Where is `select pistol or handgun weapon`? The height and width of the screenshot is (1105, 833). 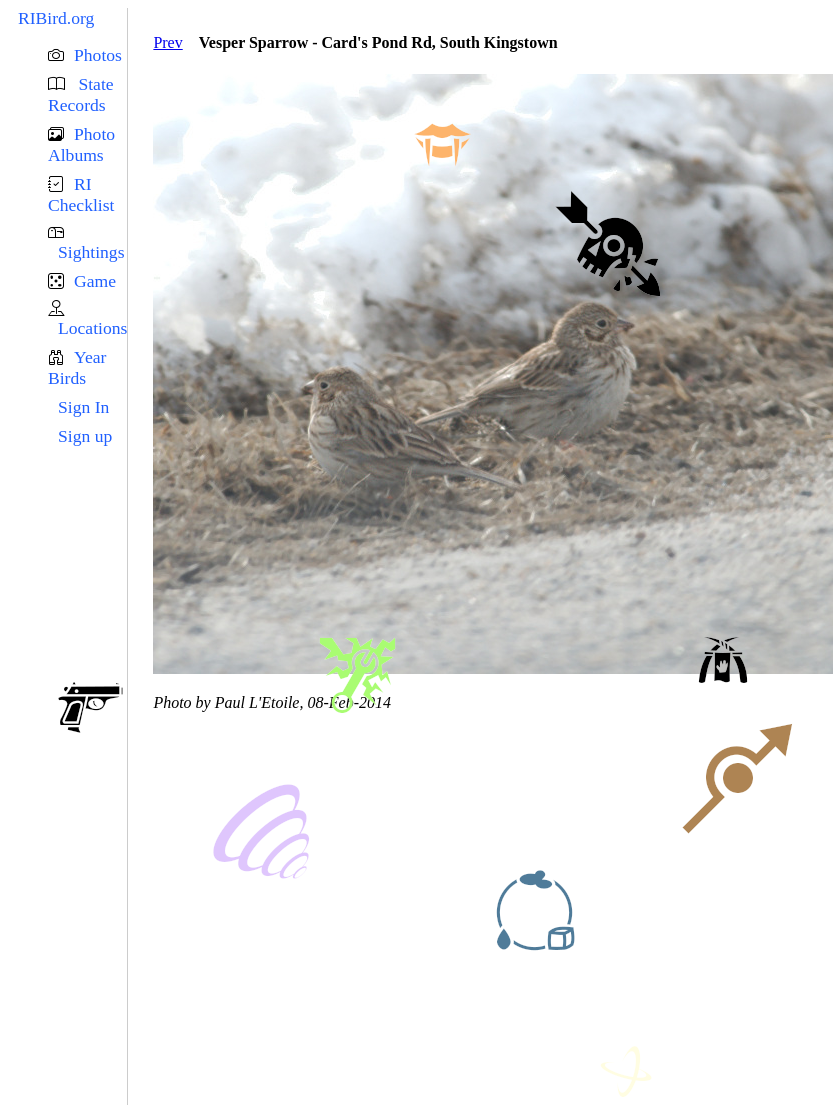
select pistol or handgun weapon is located at coordinates (90, 707).